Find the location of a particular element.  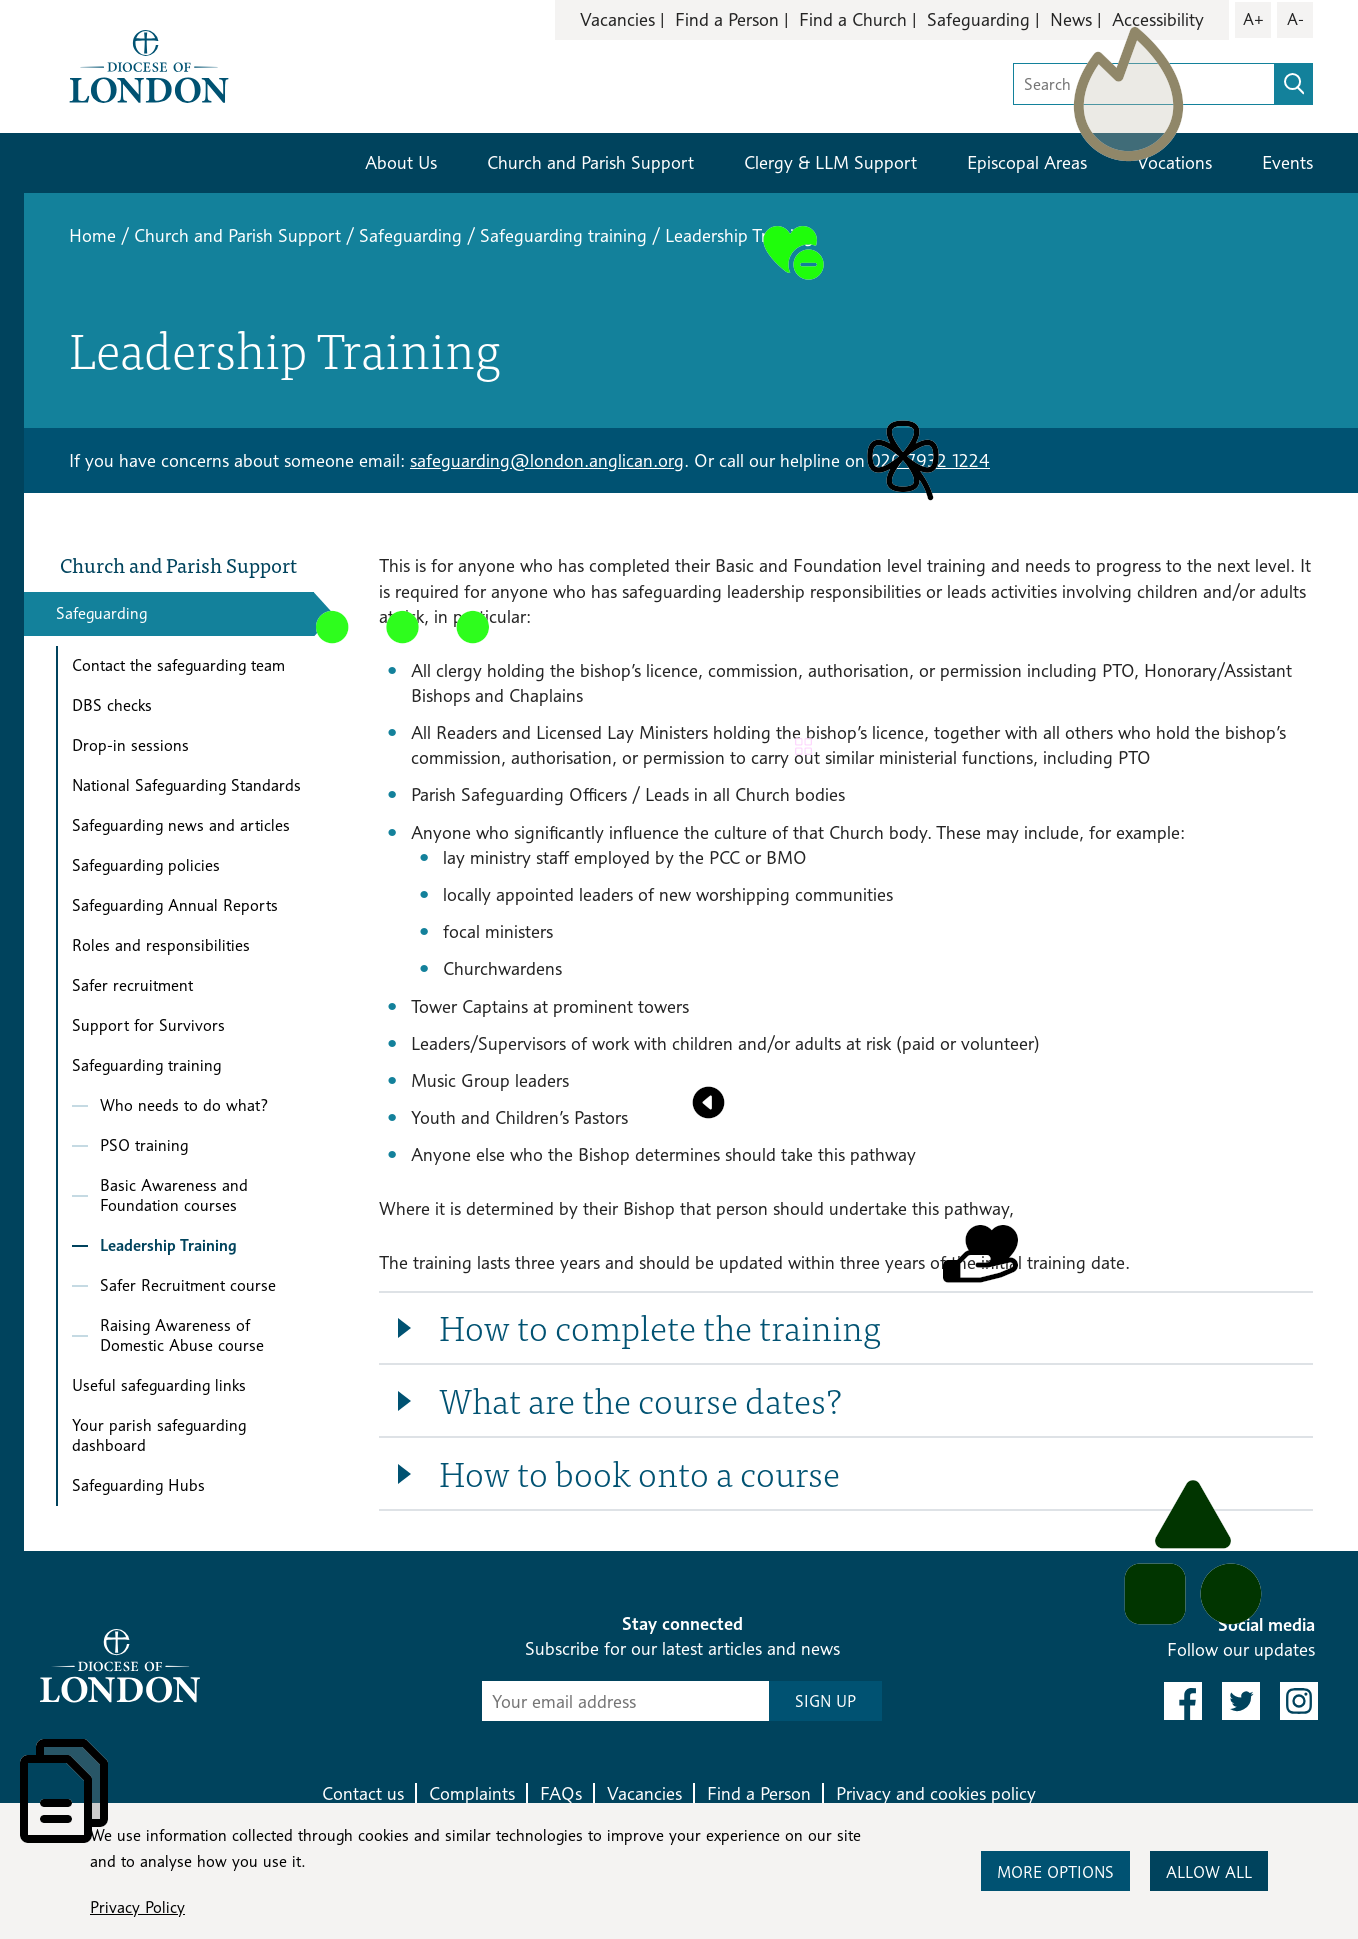

donate or make a charitable contribution is located at coordinates (983, 1255).